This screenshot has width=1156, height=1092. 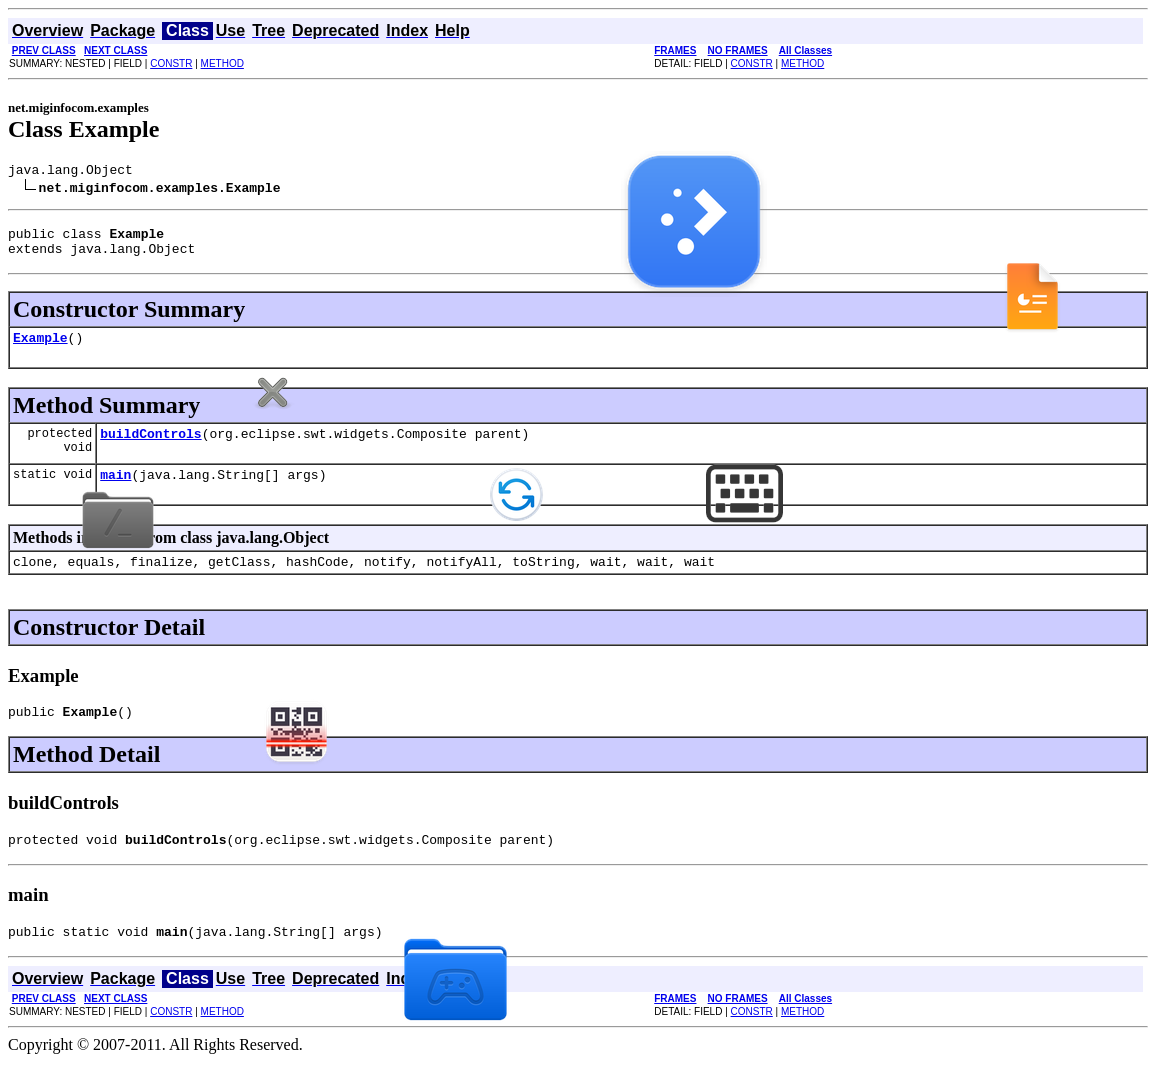 What do you see at coordinates (1032, 297) in the screenshot?
I see `an opendocument presentation template file` at bounding box center [1032, 297].